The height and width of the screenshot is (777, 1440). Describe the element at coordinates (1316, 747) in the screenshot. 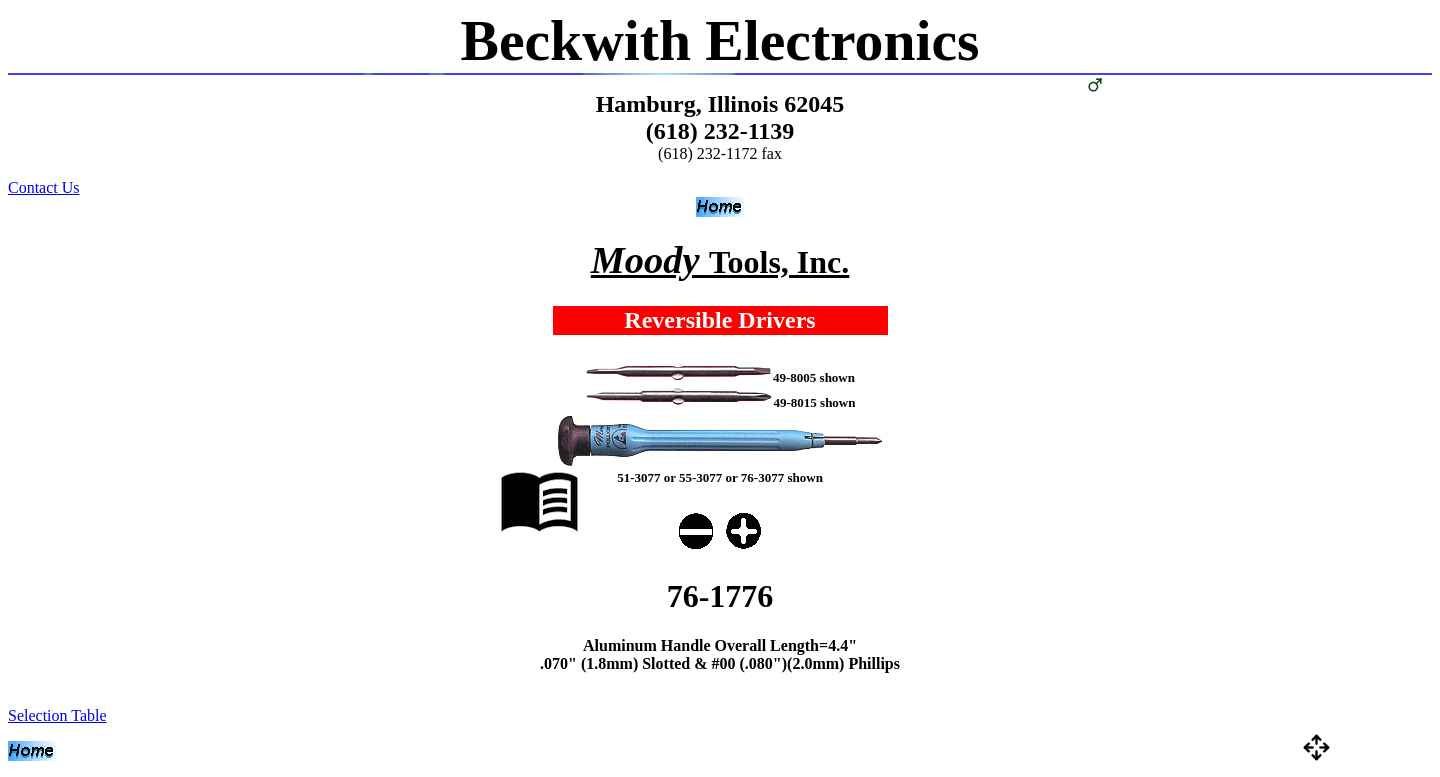

I see `move or reposition an element` at that location.